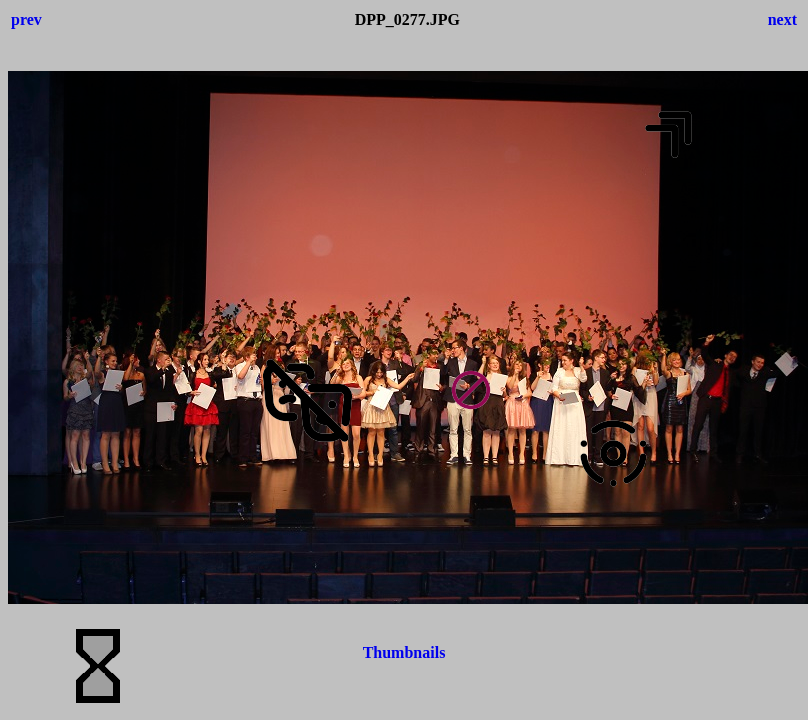  I want to click on indicates a process is waiting or pending, so click(98, 666).